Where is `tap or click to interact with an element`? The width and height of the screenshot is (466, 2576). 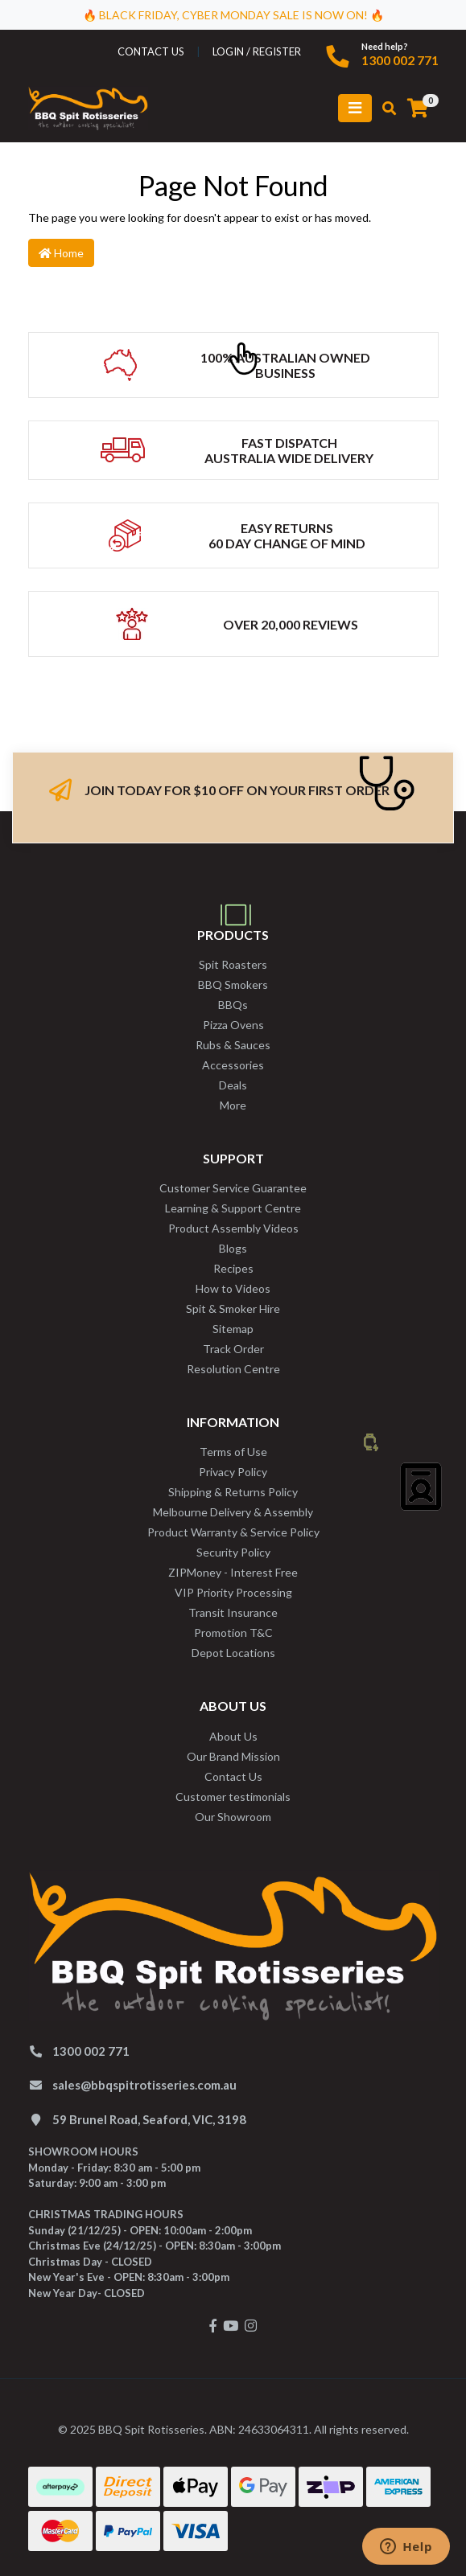 tap or click to interact with an element is located at coordinates (243, 359).